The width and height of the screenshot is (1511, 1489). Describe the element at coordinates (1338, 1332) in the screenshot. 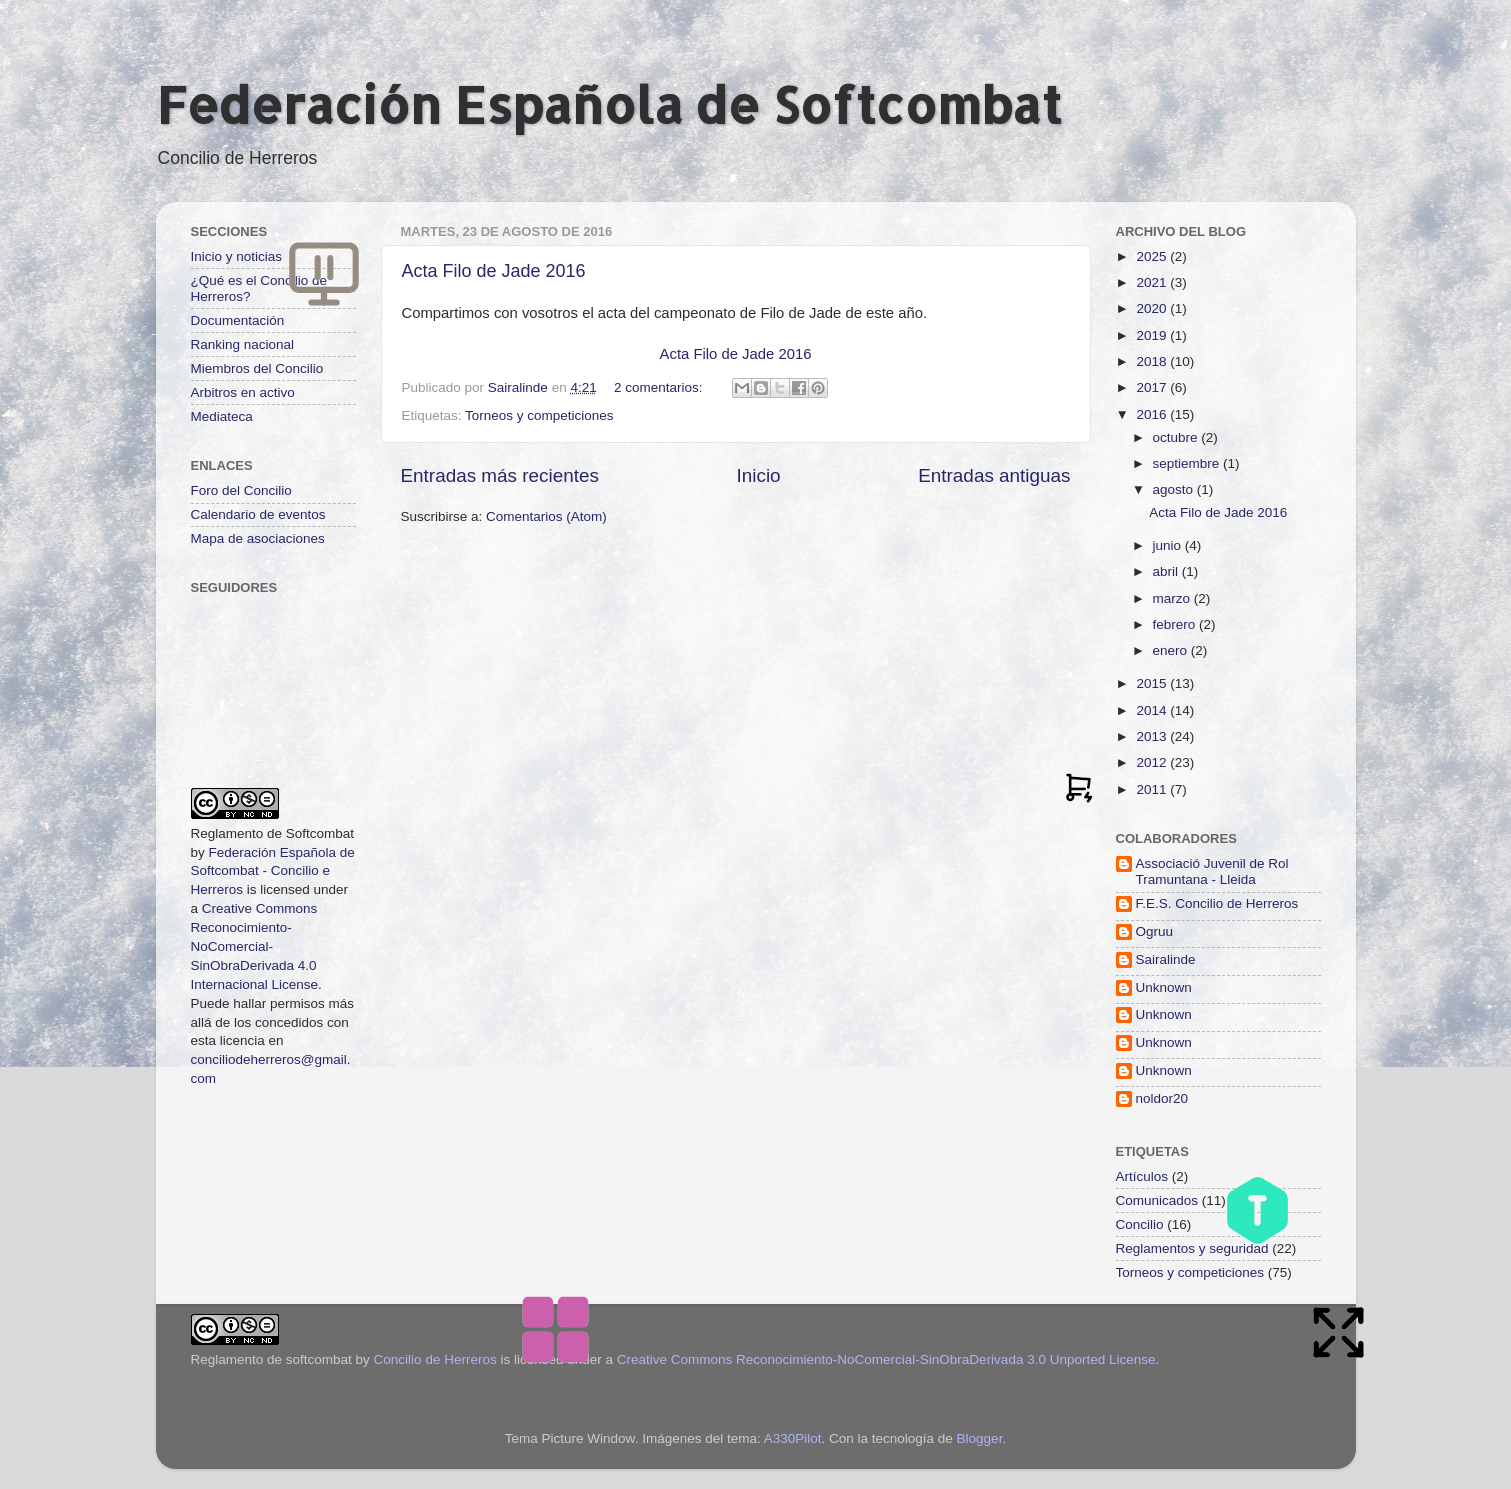

I see `expand to fullscreen mode` at that location.